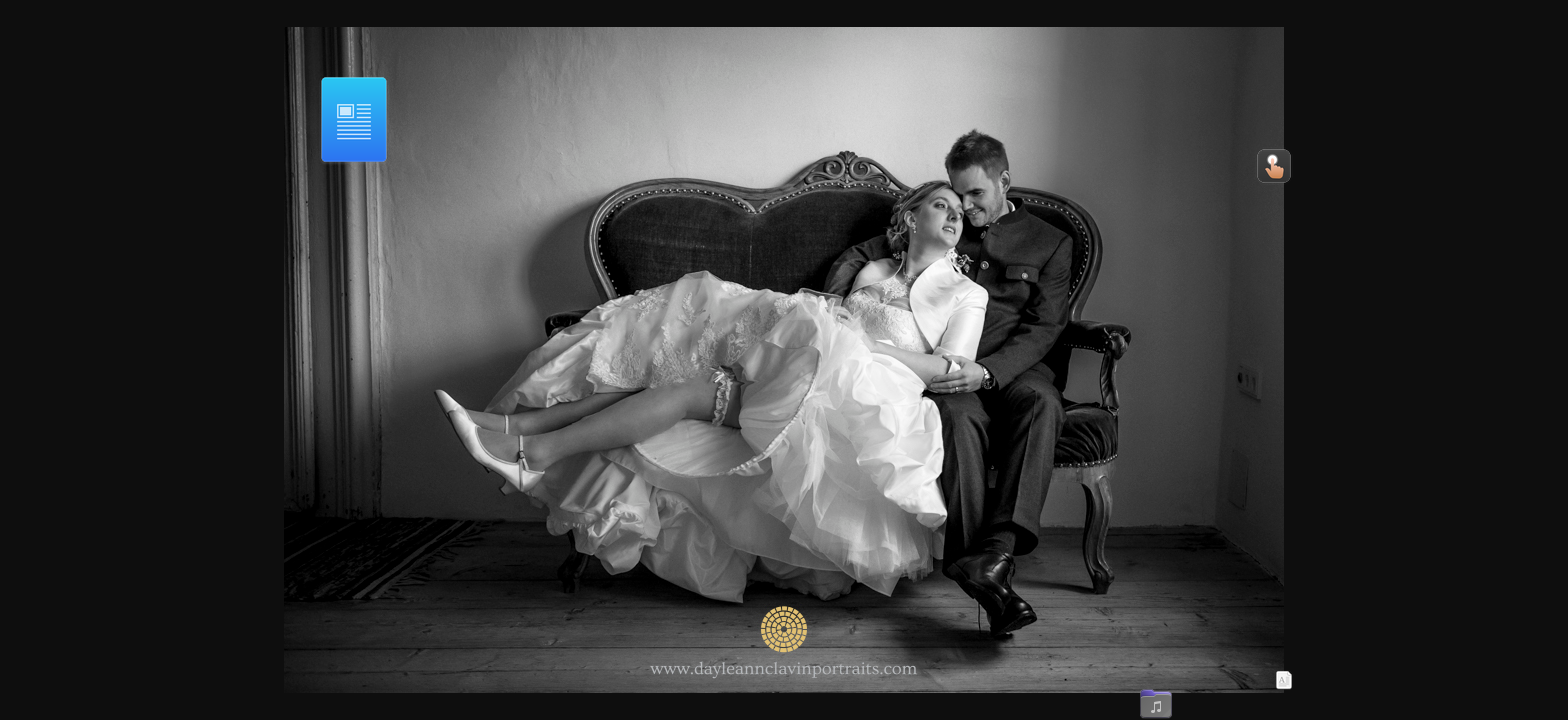 The height and width of the screenshot is (720, 1568). I want to click on open your music folder, so click(1156, 703).